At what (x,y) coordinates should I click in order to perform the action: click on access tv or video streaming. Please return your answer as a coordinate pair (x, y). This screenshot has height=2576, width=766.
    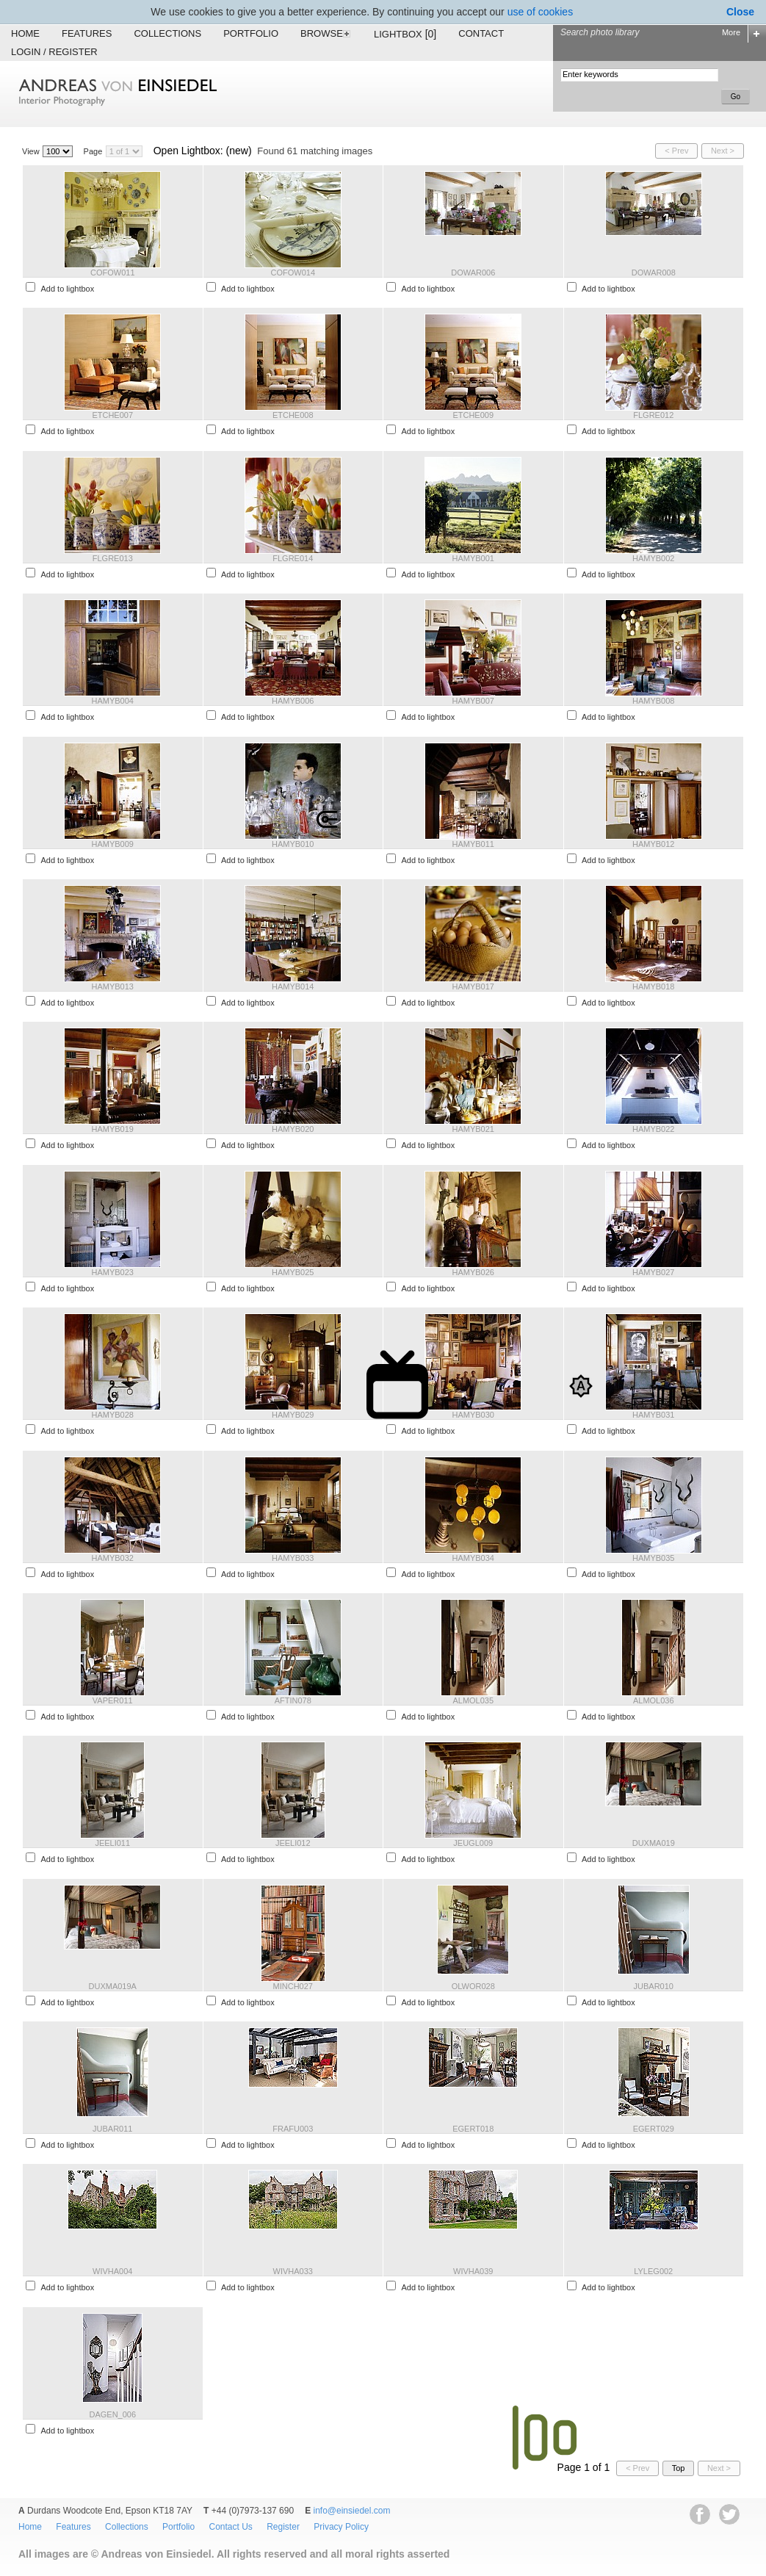
    Looking at the image, I should click on (397, 1385).